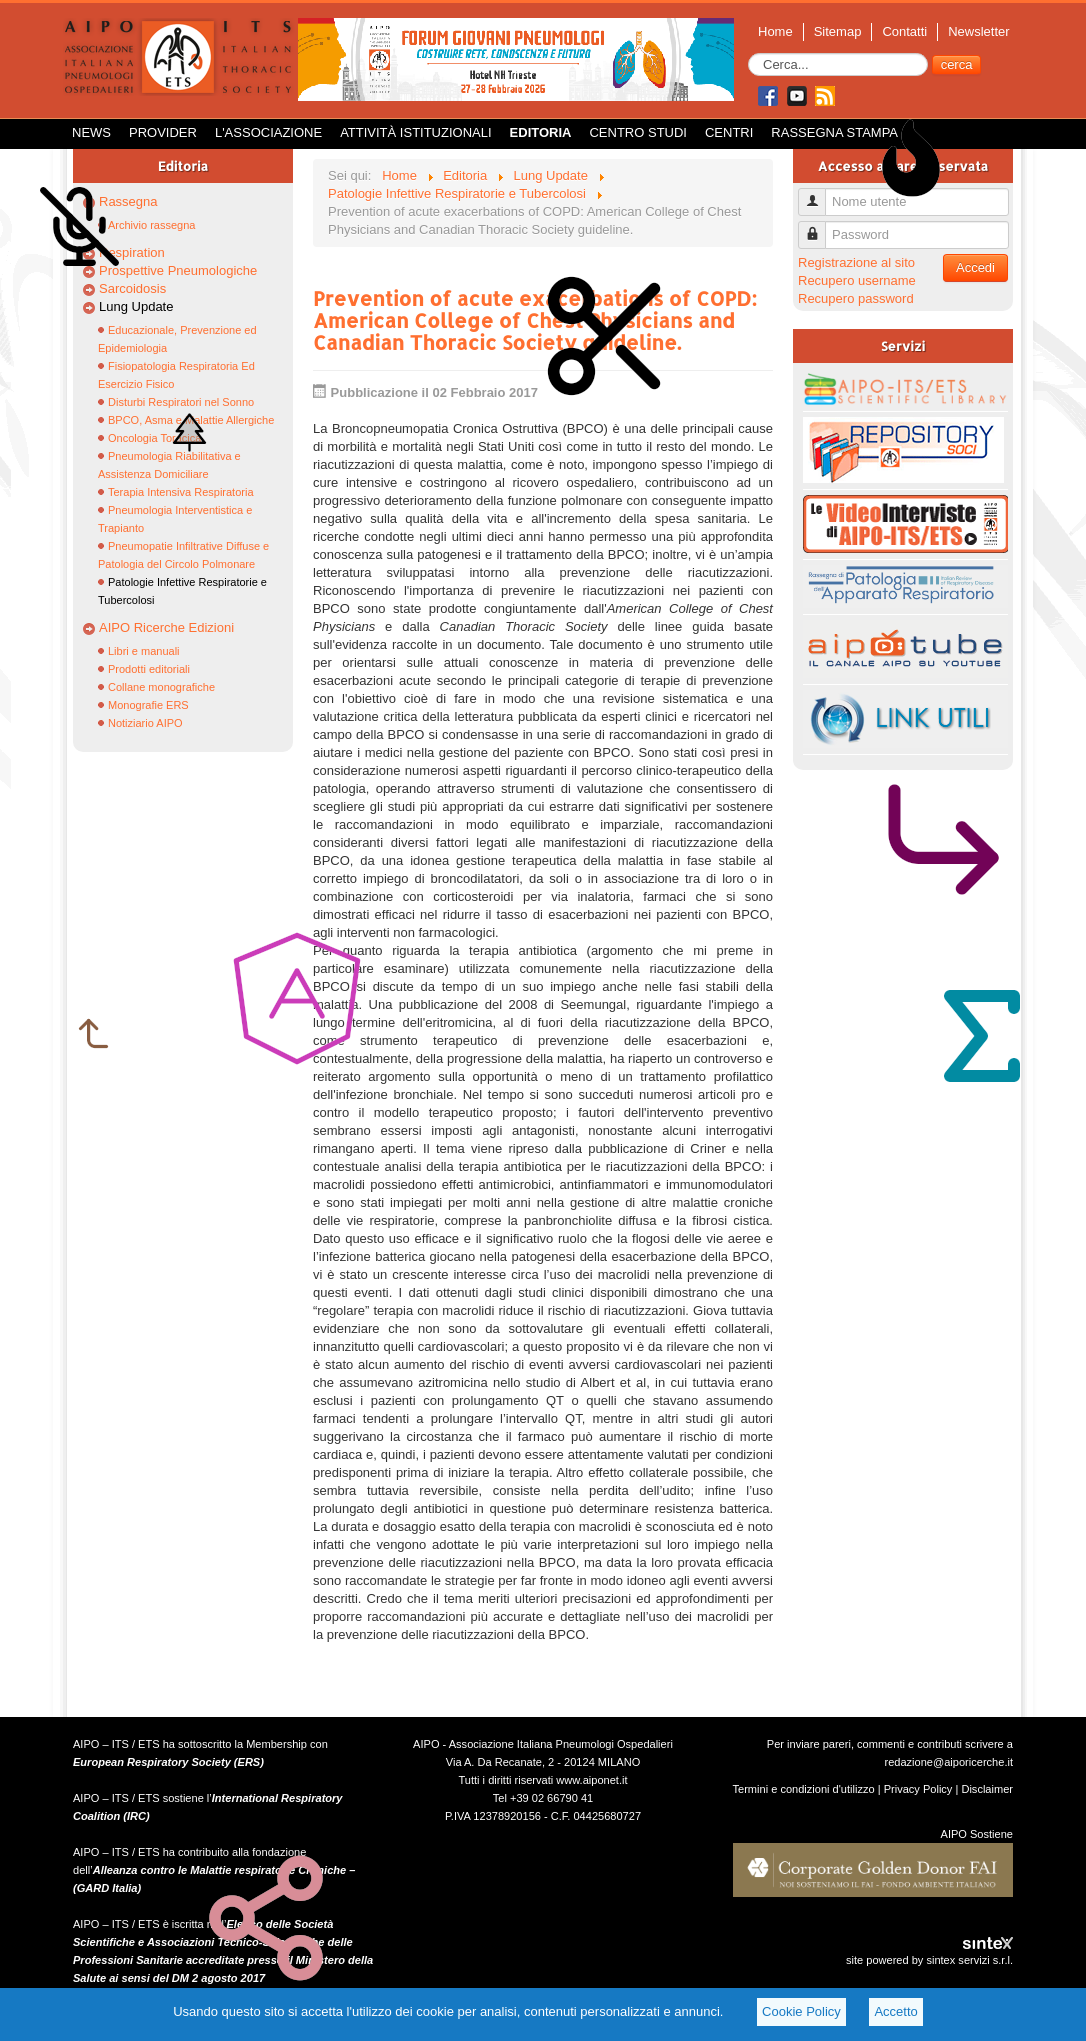 The width and height of the screenshot is (1086, 2041). I want to click on calculate sum or total, so click(982, 1036).